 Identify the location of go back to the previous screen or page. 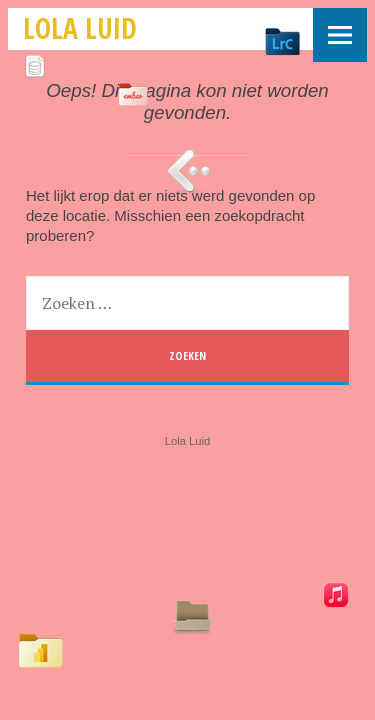
(189, 171).